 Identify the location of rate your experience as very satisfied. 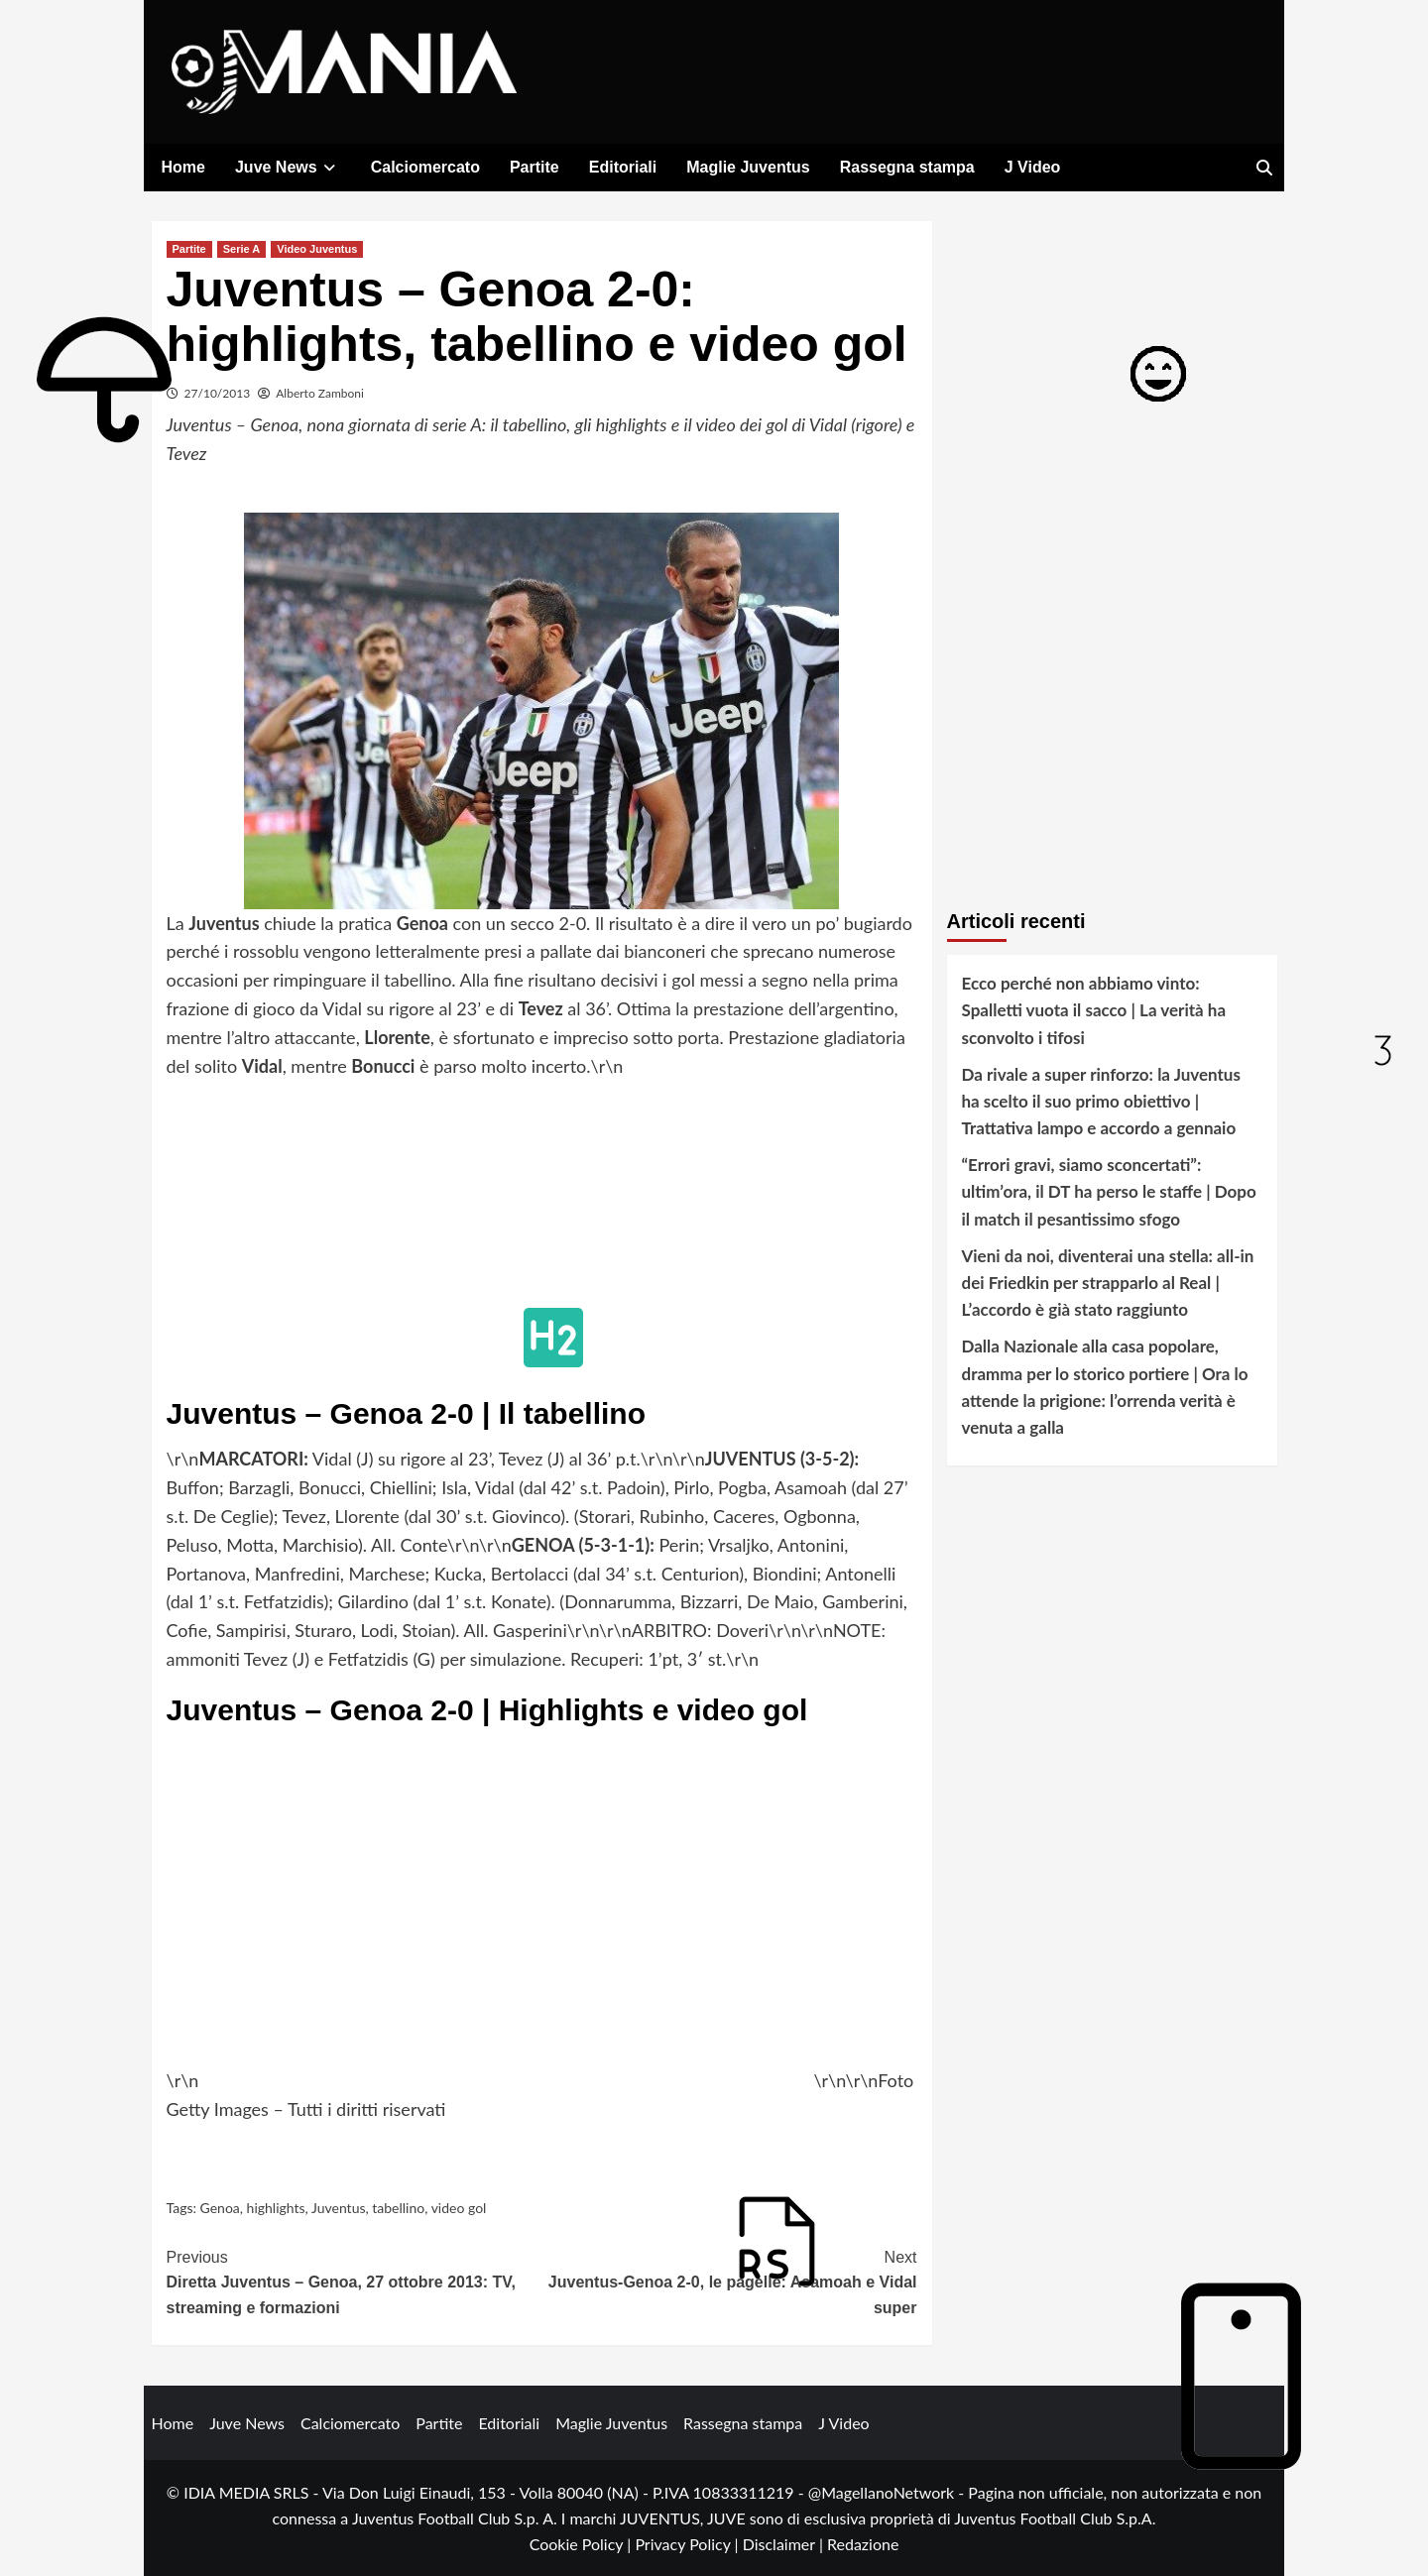
(1158, 374).